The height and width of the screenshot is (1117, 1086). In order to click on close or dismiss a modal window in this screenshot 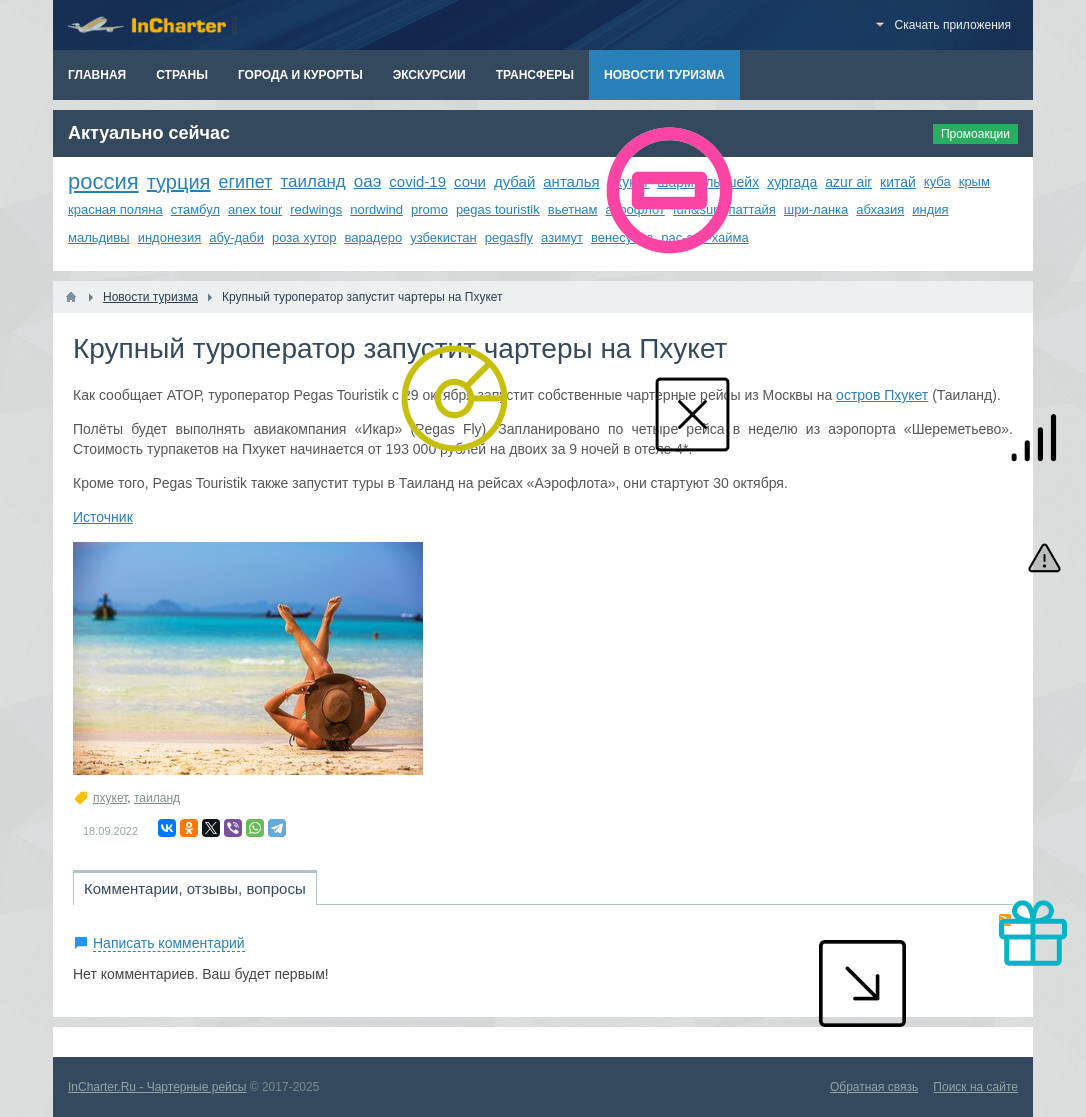, I will do `click(692, 414)`.